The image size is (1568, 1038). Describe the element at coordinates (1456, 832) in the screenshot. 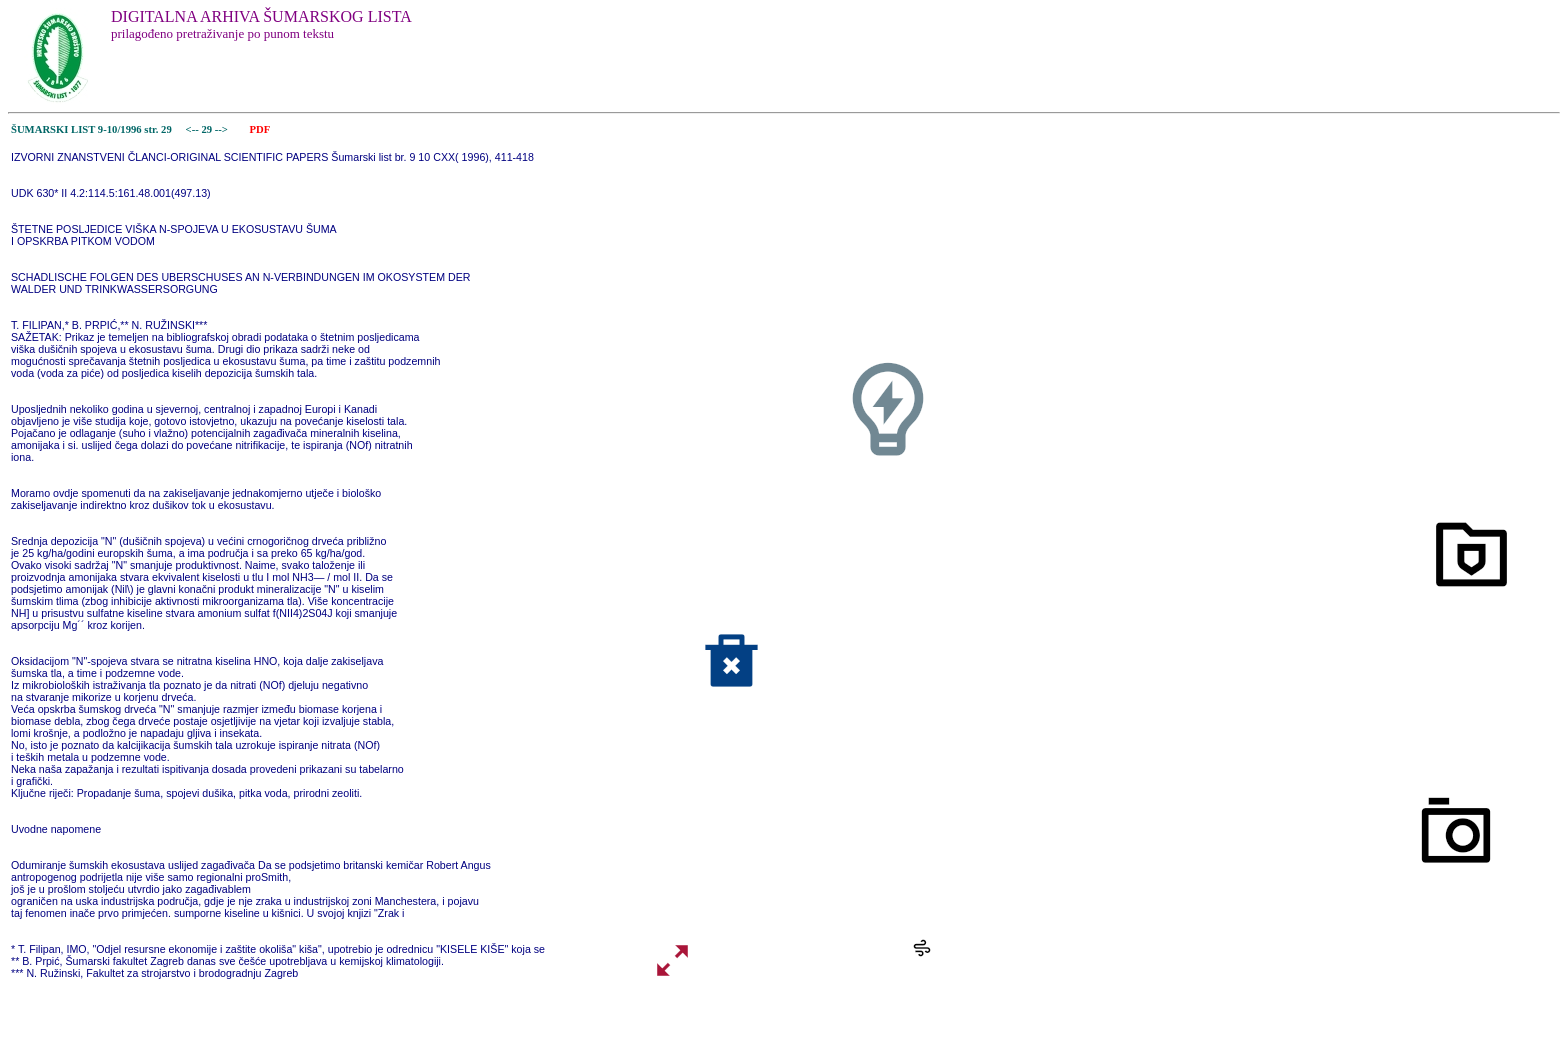

I see `open camera to take a photo` at that location.